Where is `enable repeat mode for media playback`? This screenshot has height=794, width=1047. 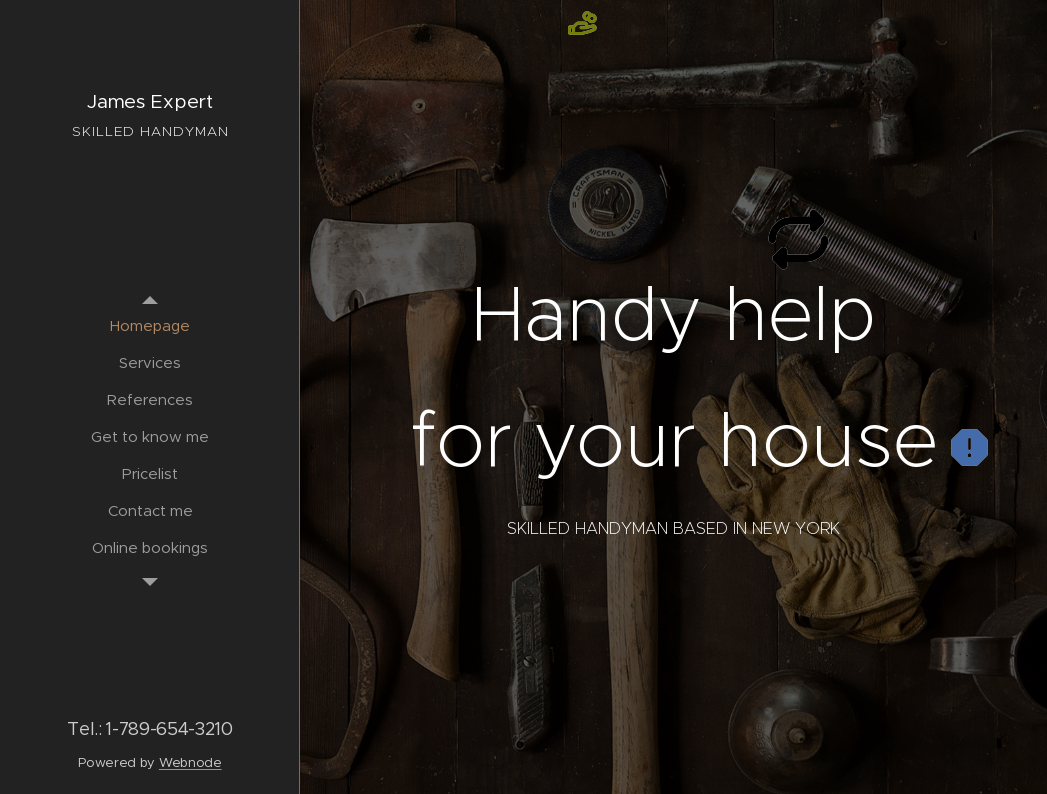 enable repeat mode for media playback is located at coordinates (798, 239).